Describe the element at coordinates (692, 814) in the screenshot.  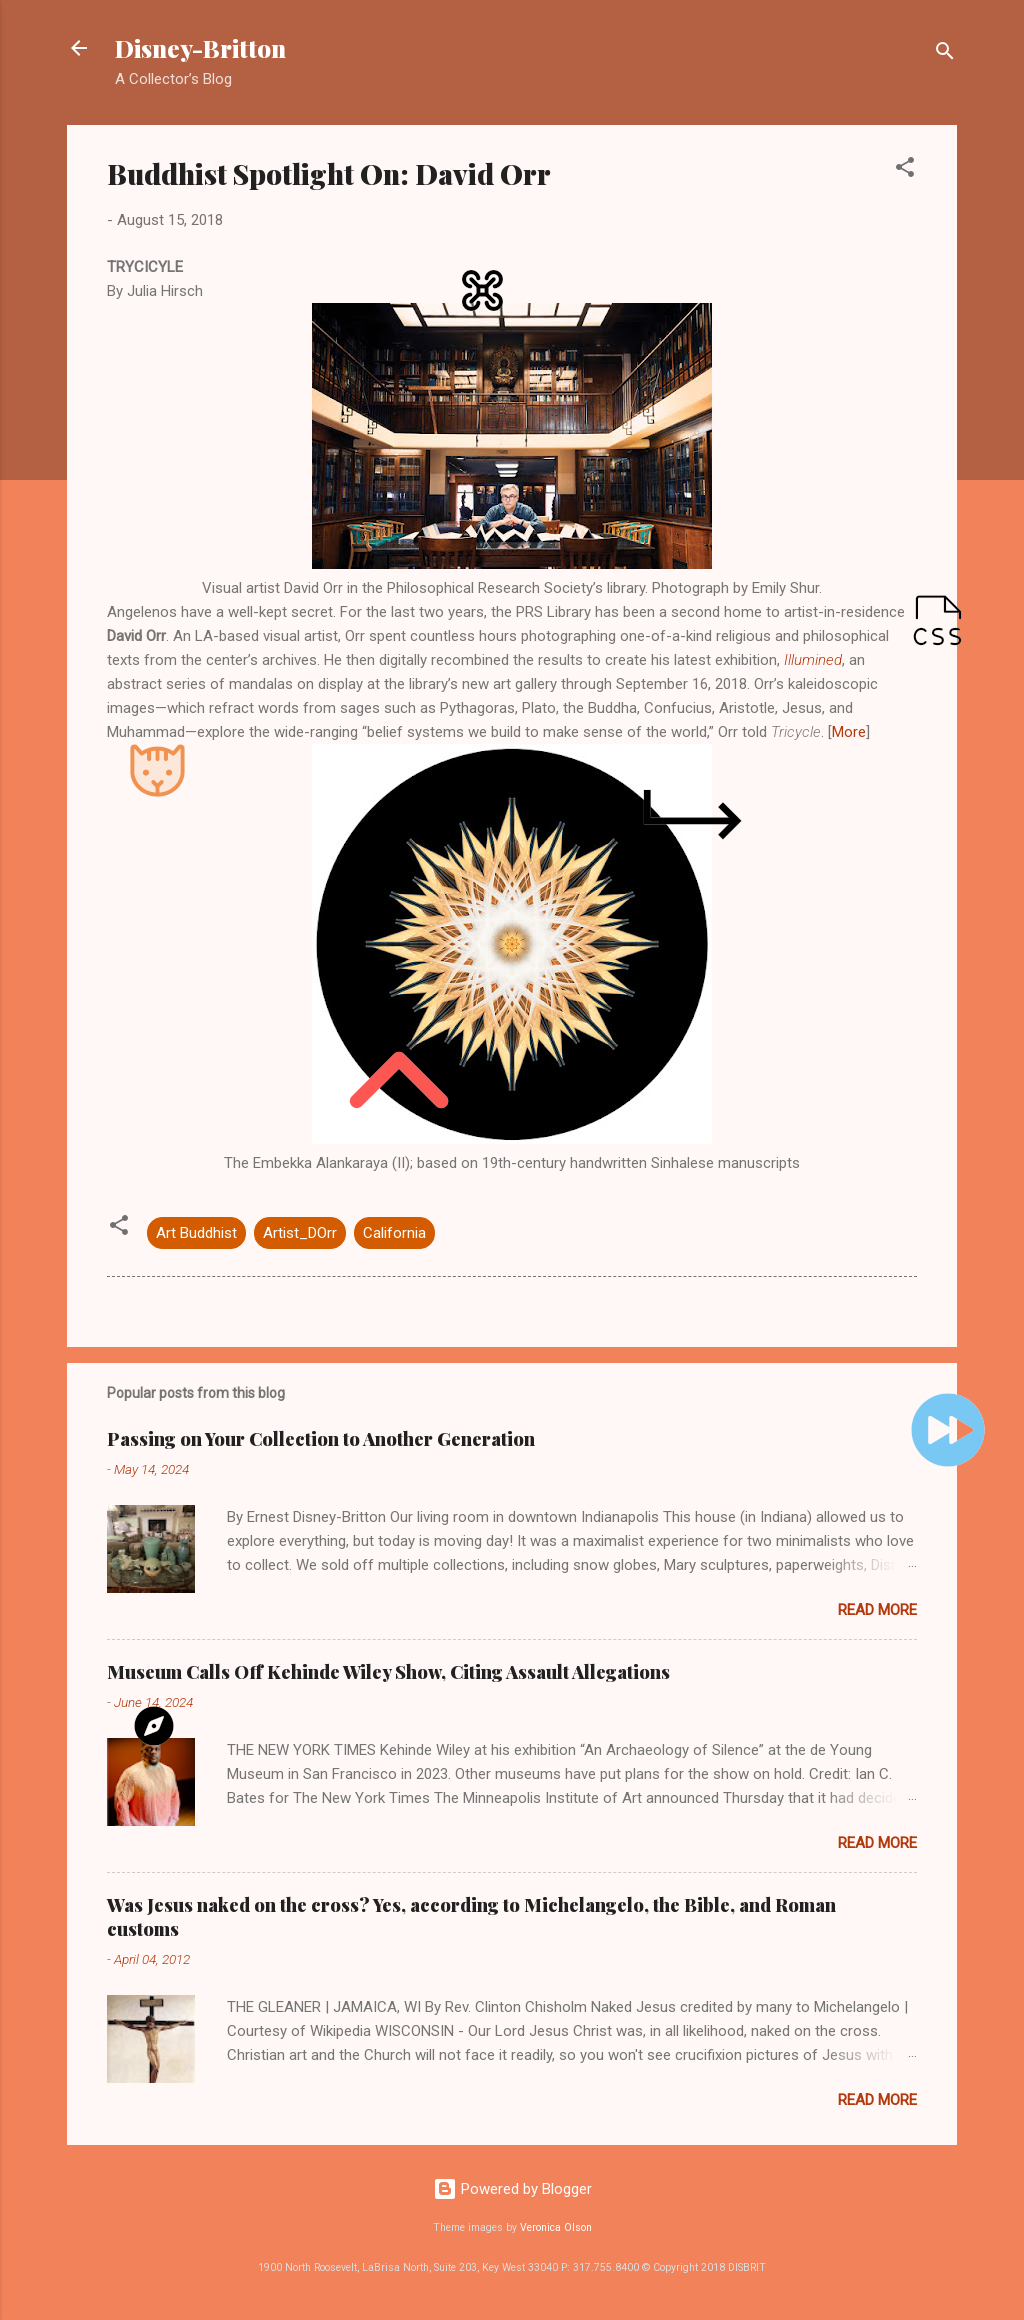
I see `forward or redirect a message` at that location.